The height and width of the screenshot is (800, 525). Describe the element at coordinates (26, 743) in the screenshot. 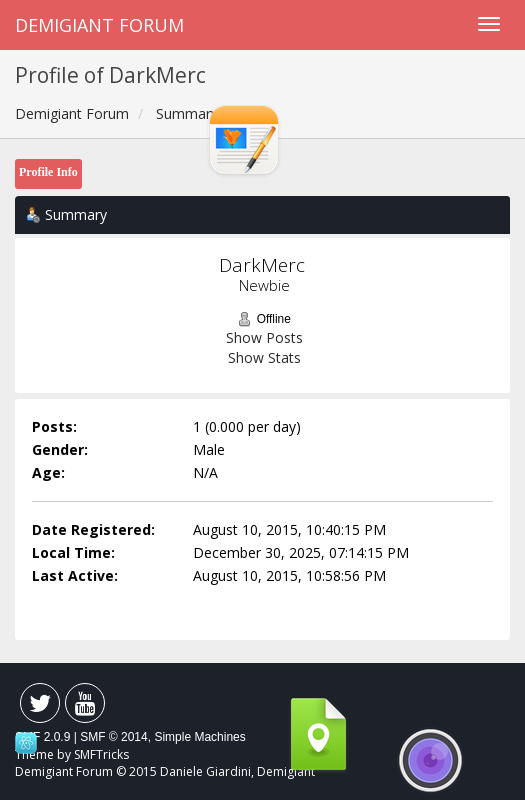

I see `launch an electron-based application` at that location.